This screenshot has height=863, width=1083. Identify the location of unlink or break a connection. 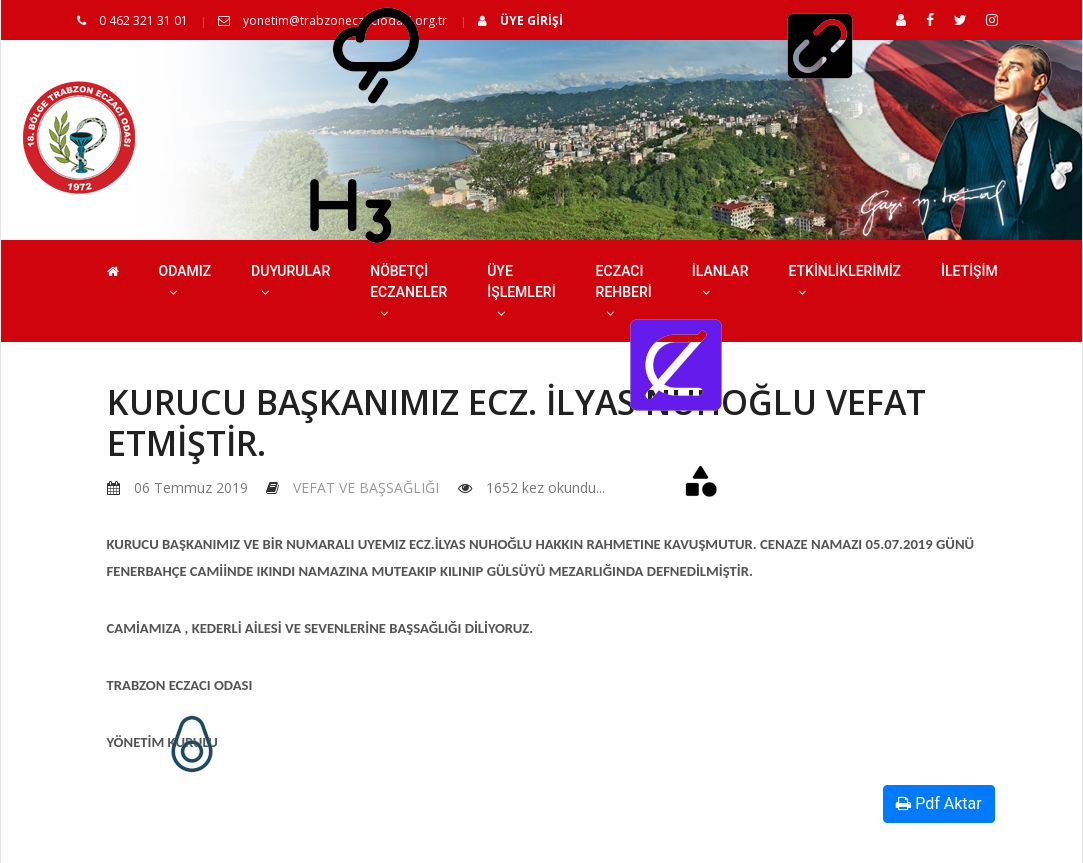
(820, 46).